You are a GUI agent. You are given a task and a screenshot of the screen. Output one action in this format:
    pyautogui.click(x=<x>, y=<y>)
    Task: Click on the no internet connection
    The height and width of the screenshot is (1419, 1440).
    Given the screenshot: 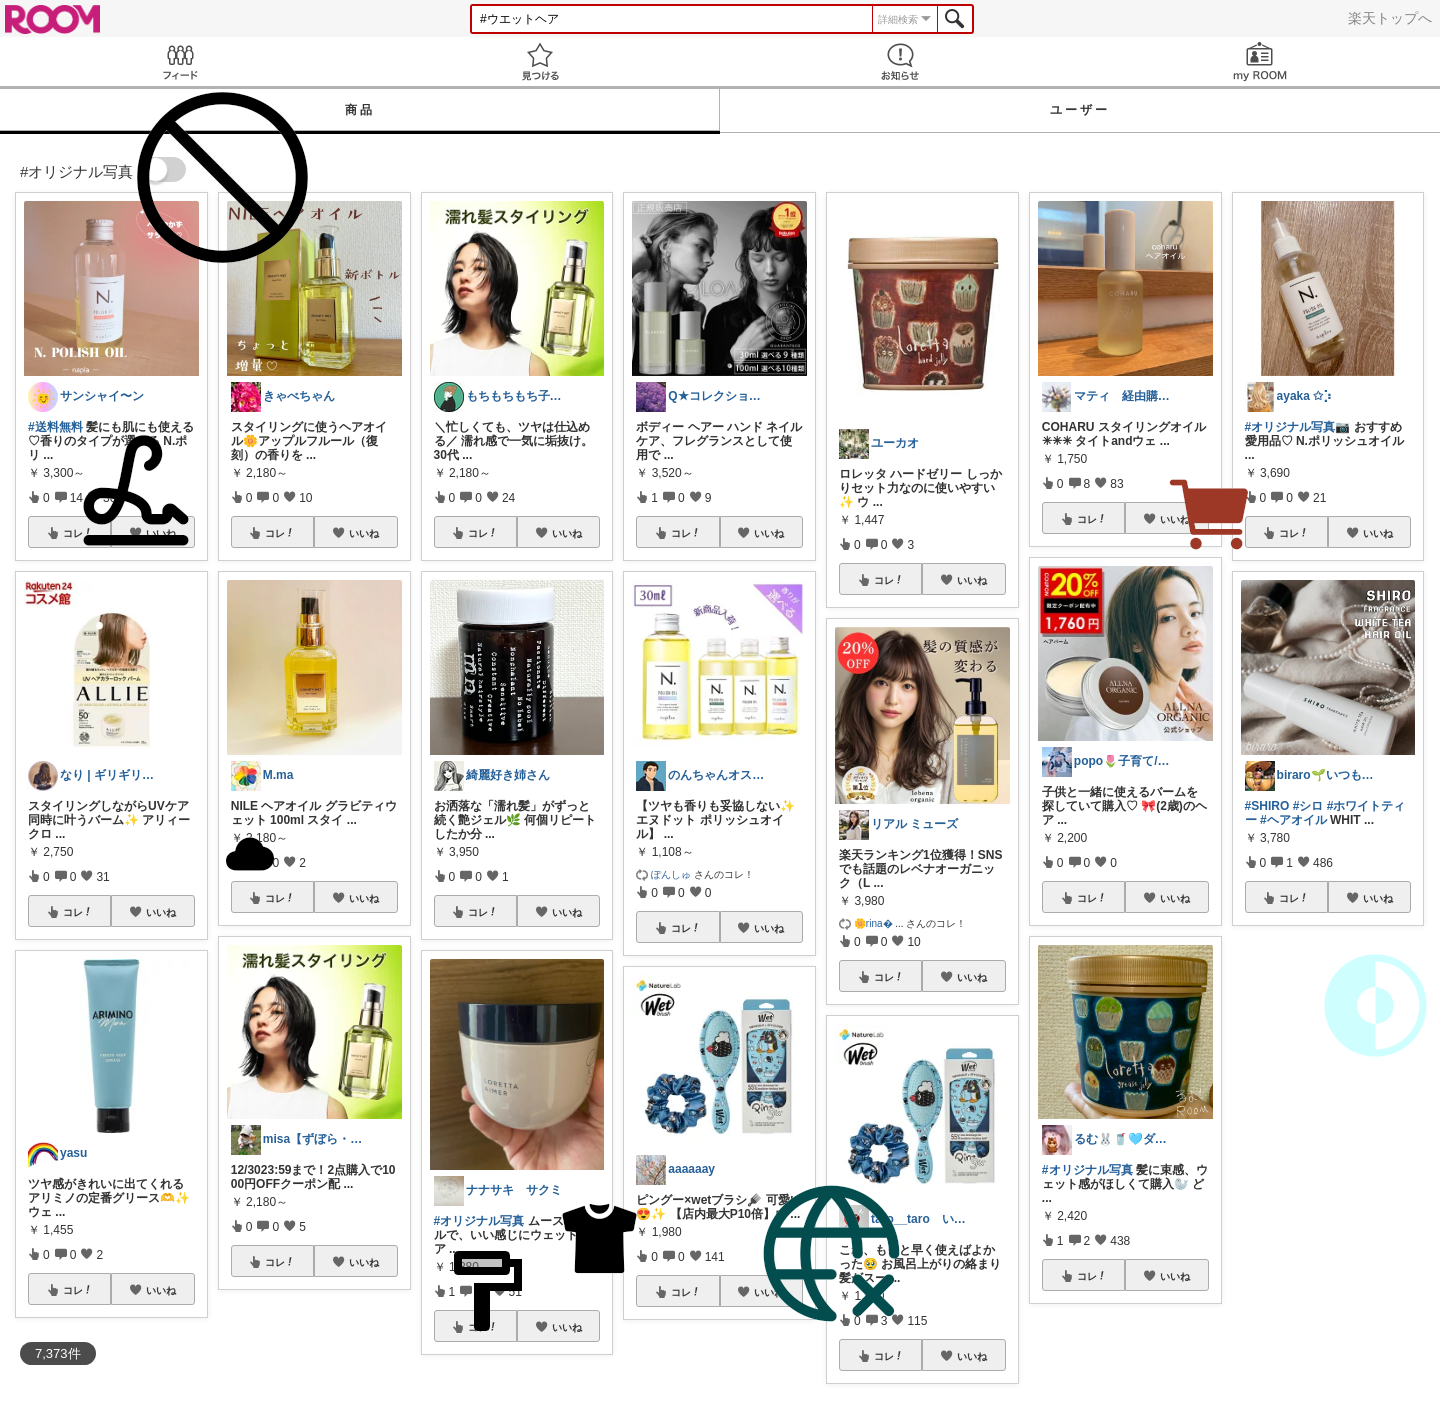 What is the action you would take?
    pyautogui.click(x=831, y=1253)
    